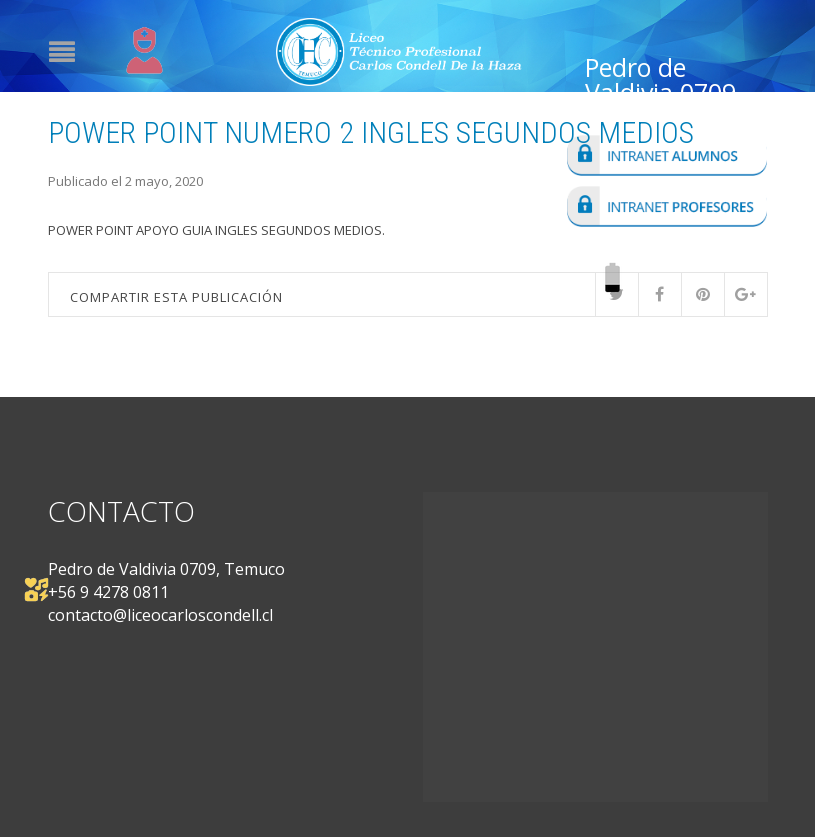 This screenshot has height=837, width=815. Describe the element at coordinates (612, 277) in the screenshot. I see `indicates low battery level at 20%` at that location.